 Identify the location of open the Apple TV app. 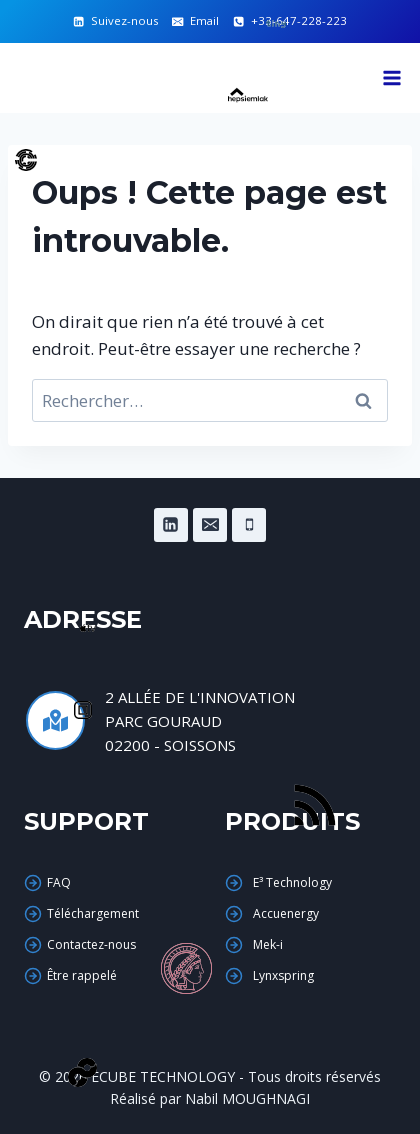
(88, 628).